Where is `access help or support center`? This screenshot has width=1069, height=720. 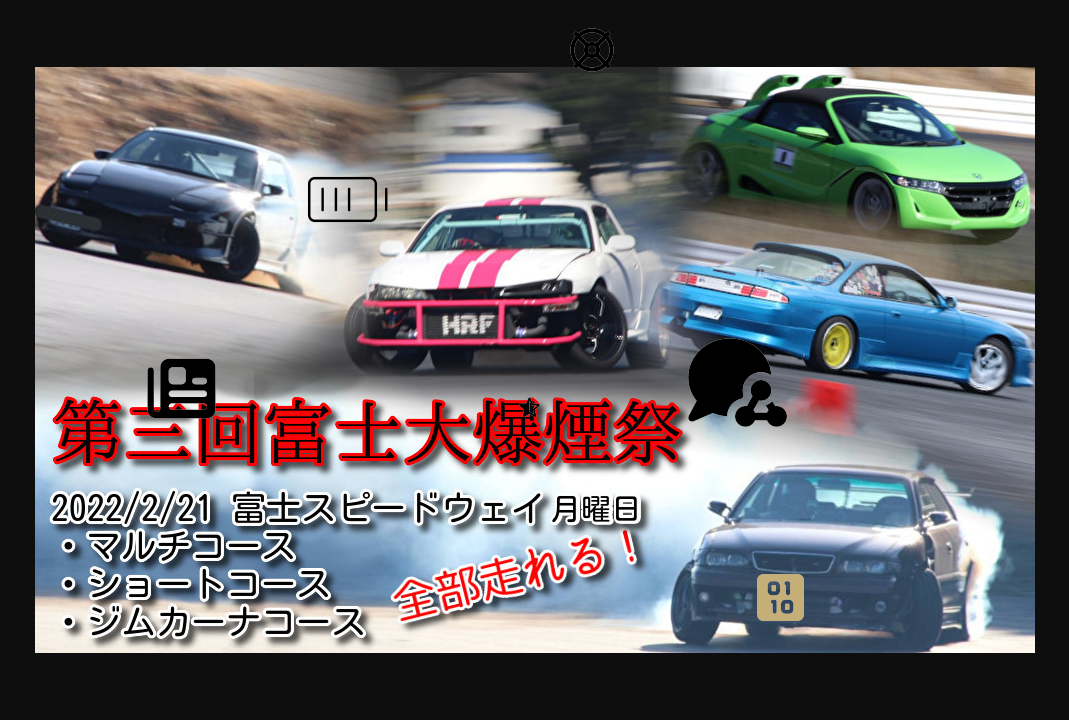 access help or support center is located at coordinates (592, 50).